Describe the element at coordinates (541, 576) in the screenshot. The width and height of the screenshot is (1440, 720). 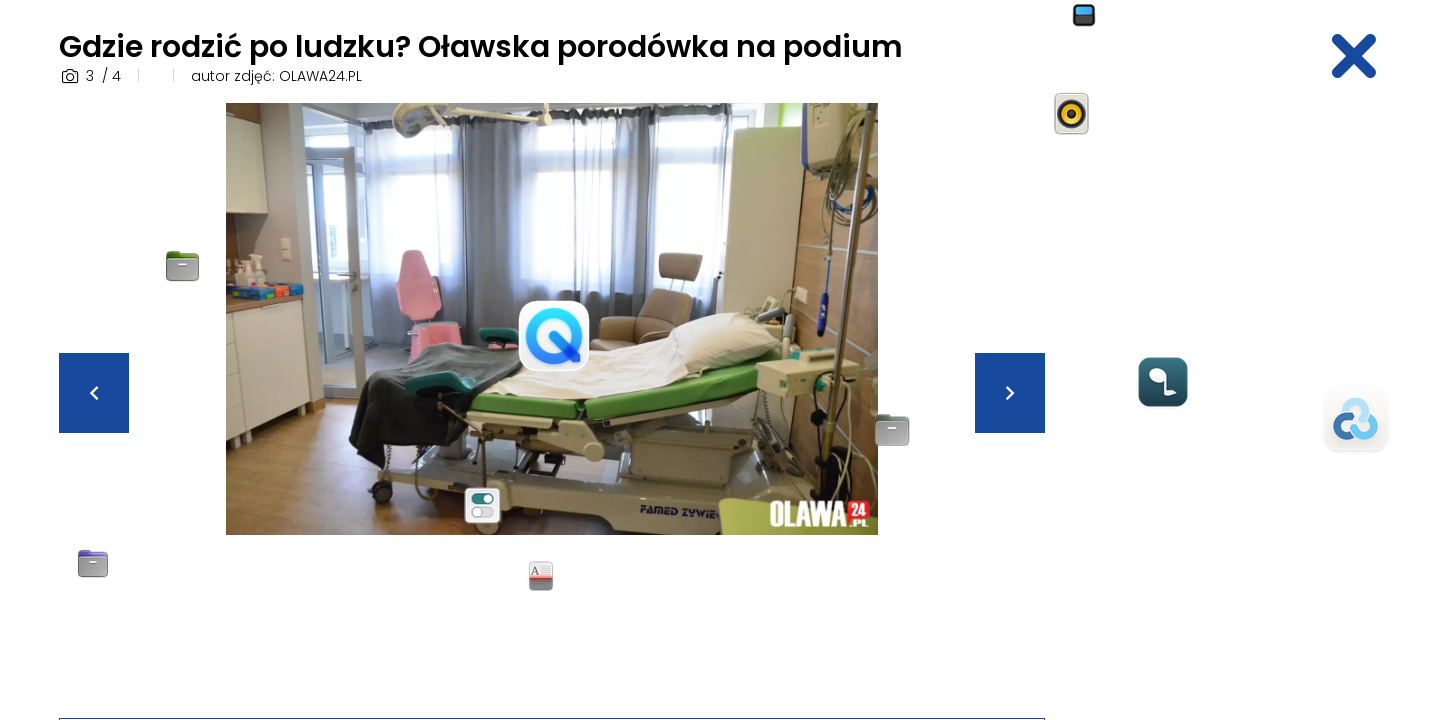
I see `open document scanning application` at that location.